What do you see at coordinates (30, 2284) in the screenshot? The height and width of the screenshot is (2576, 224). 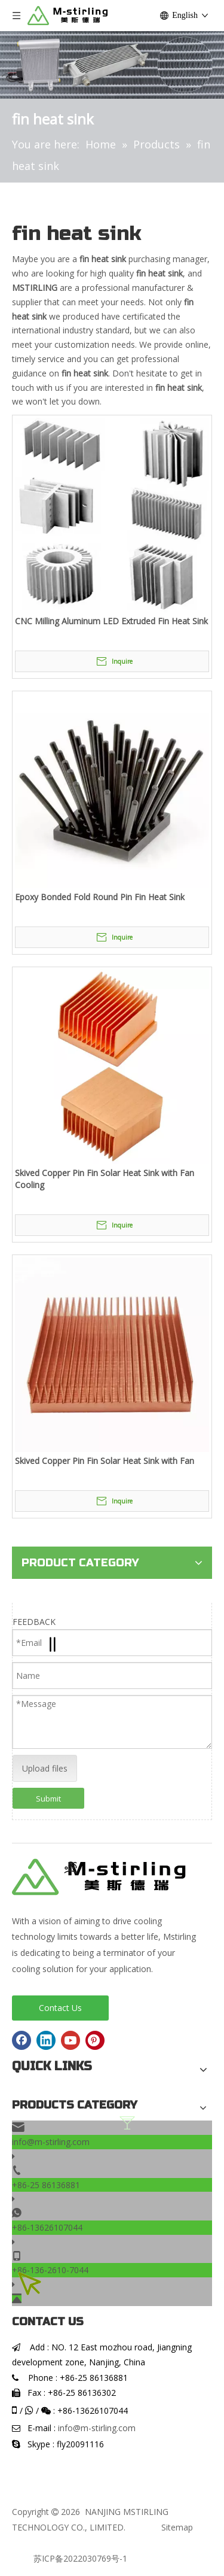 I see `cursor selection tool` at bounding box center [30, 2284].